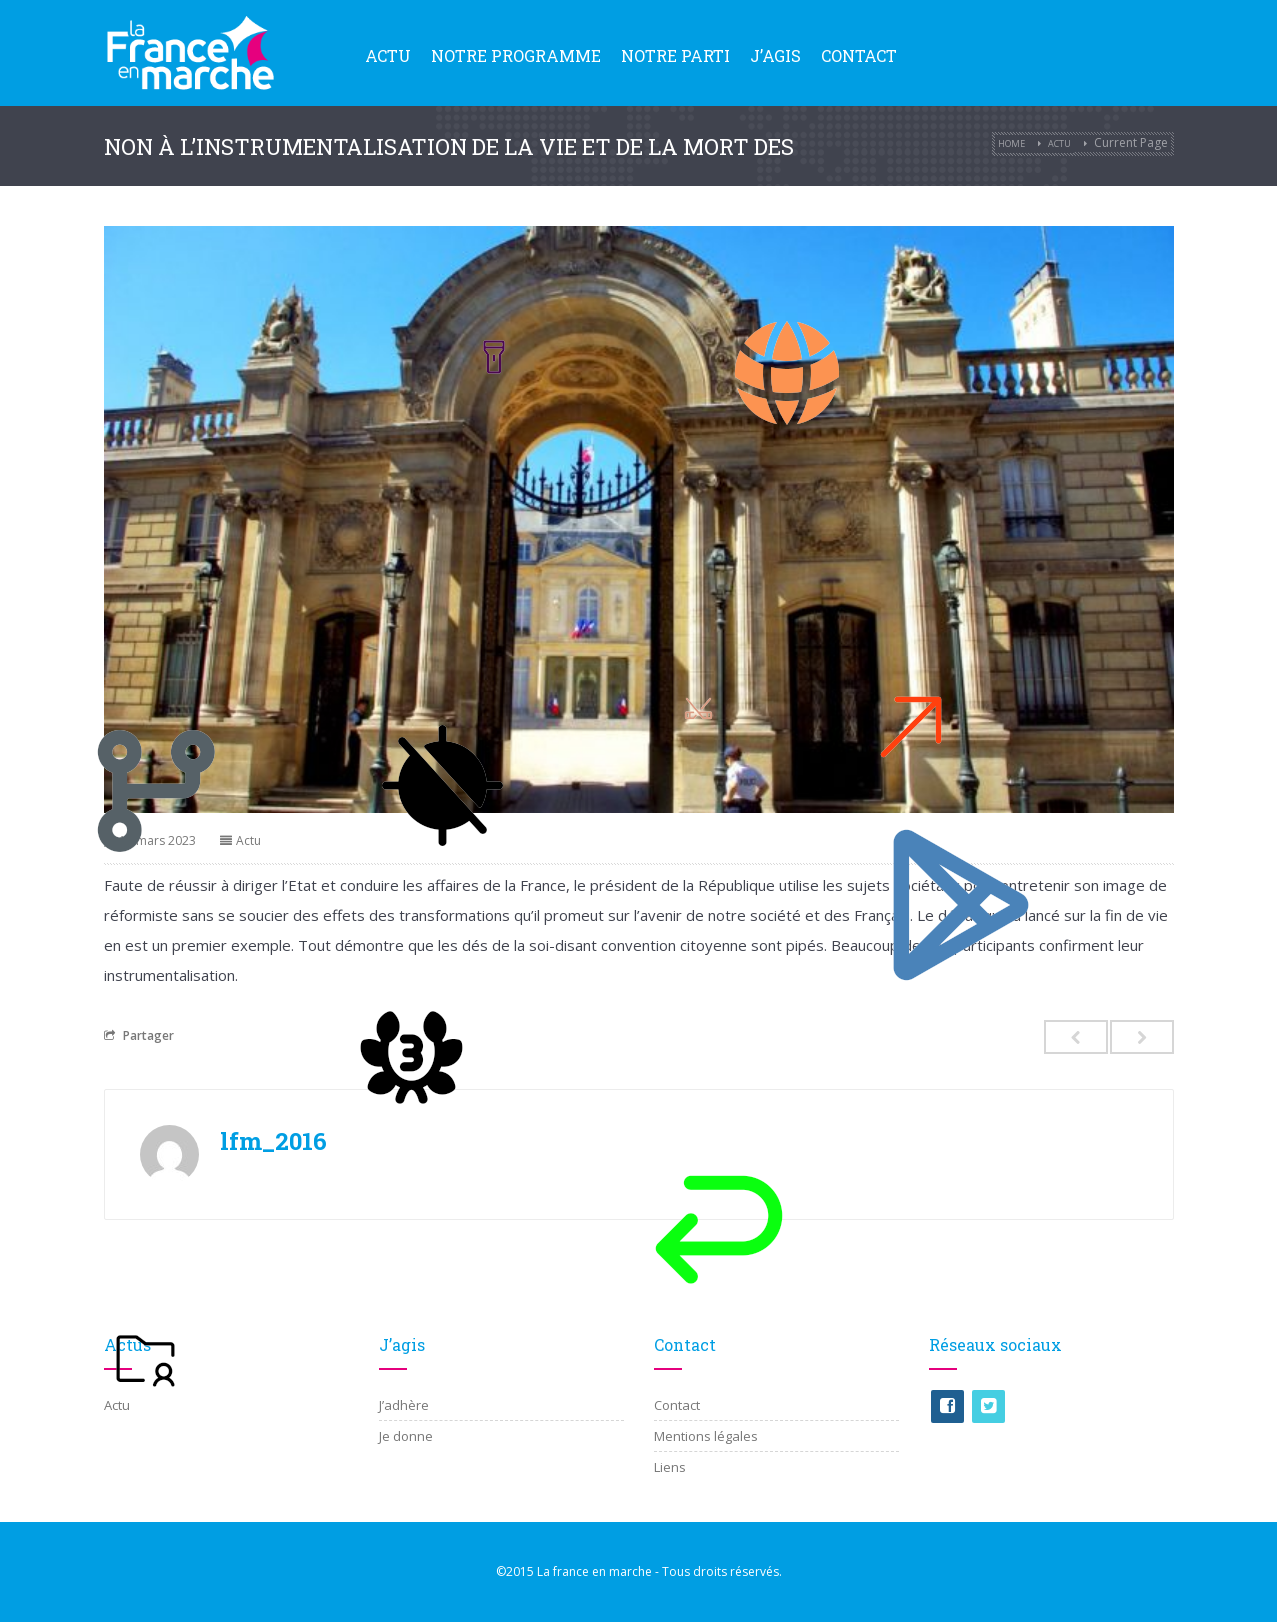  What do you see at coordinates (442, 785) in the screenshot?
I see `location services disabled` at bounding box center [442, 785].